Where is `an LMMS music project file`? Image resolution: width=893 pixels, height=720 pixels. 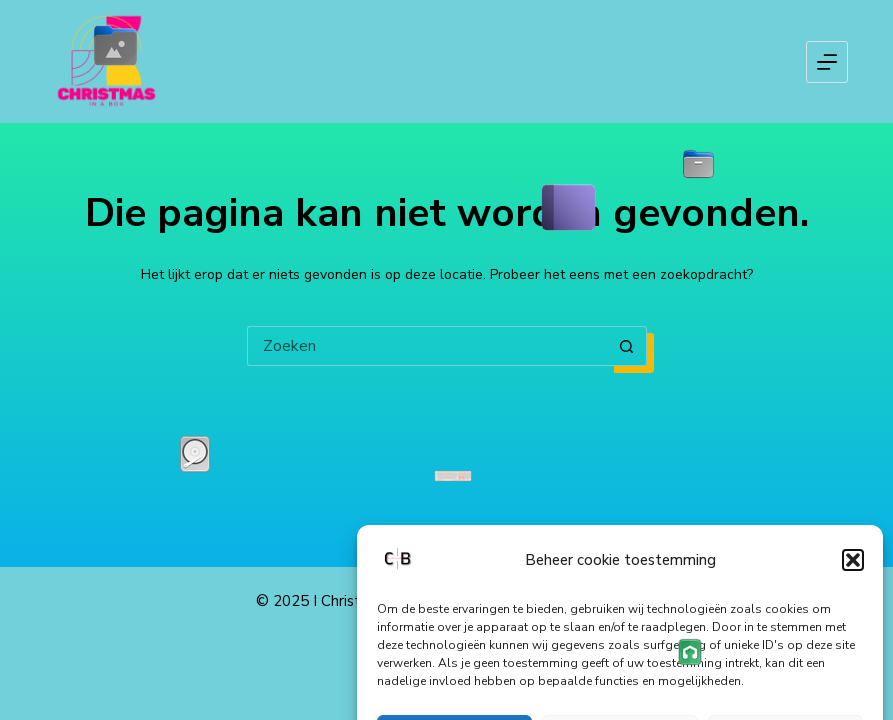
an LMMS music project file is located at coordinates (690, 652).